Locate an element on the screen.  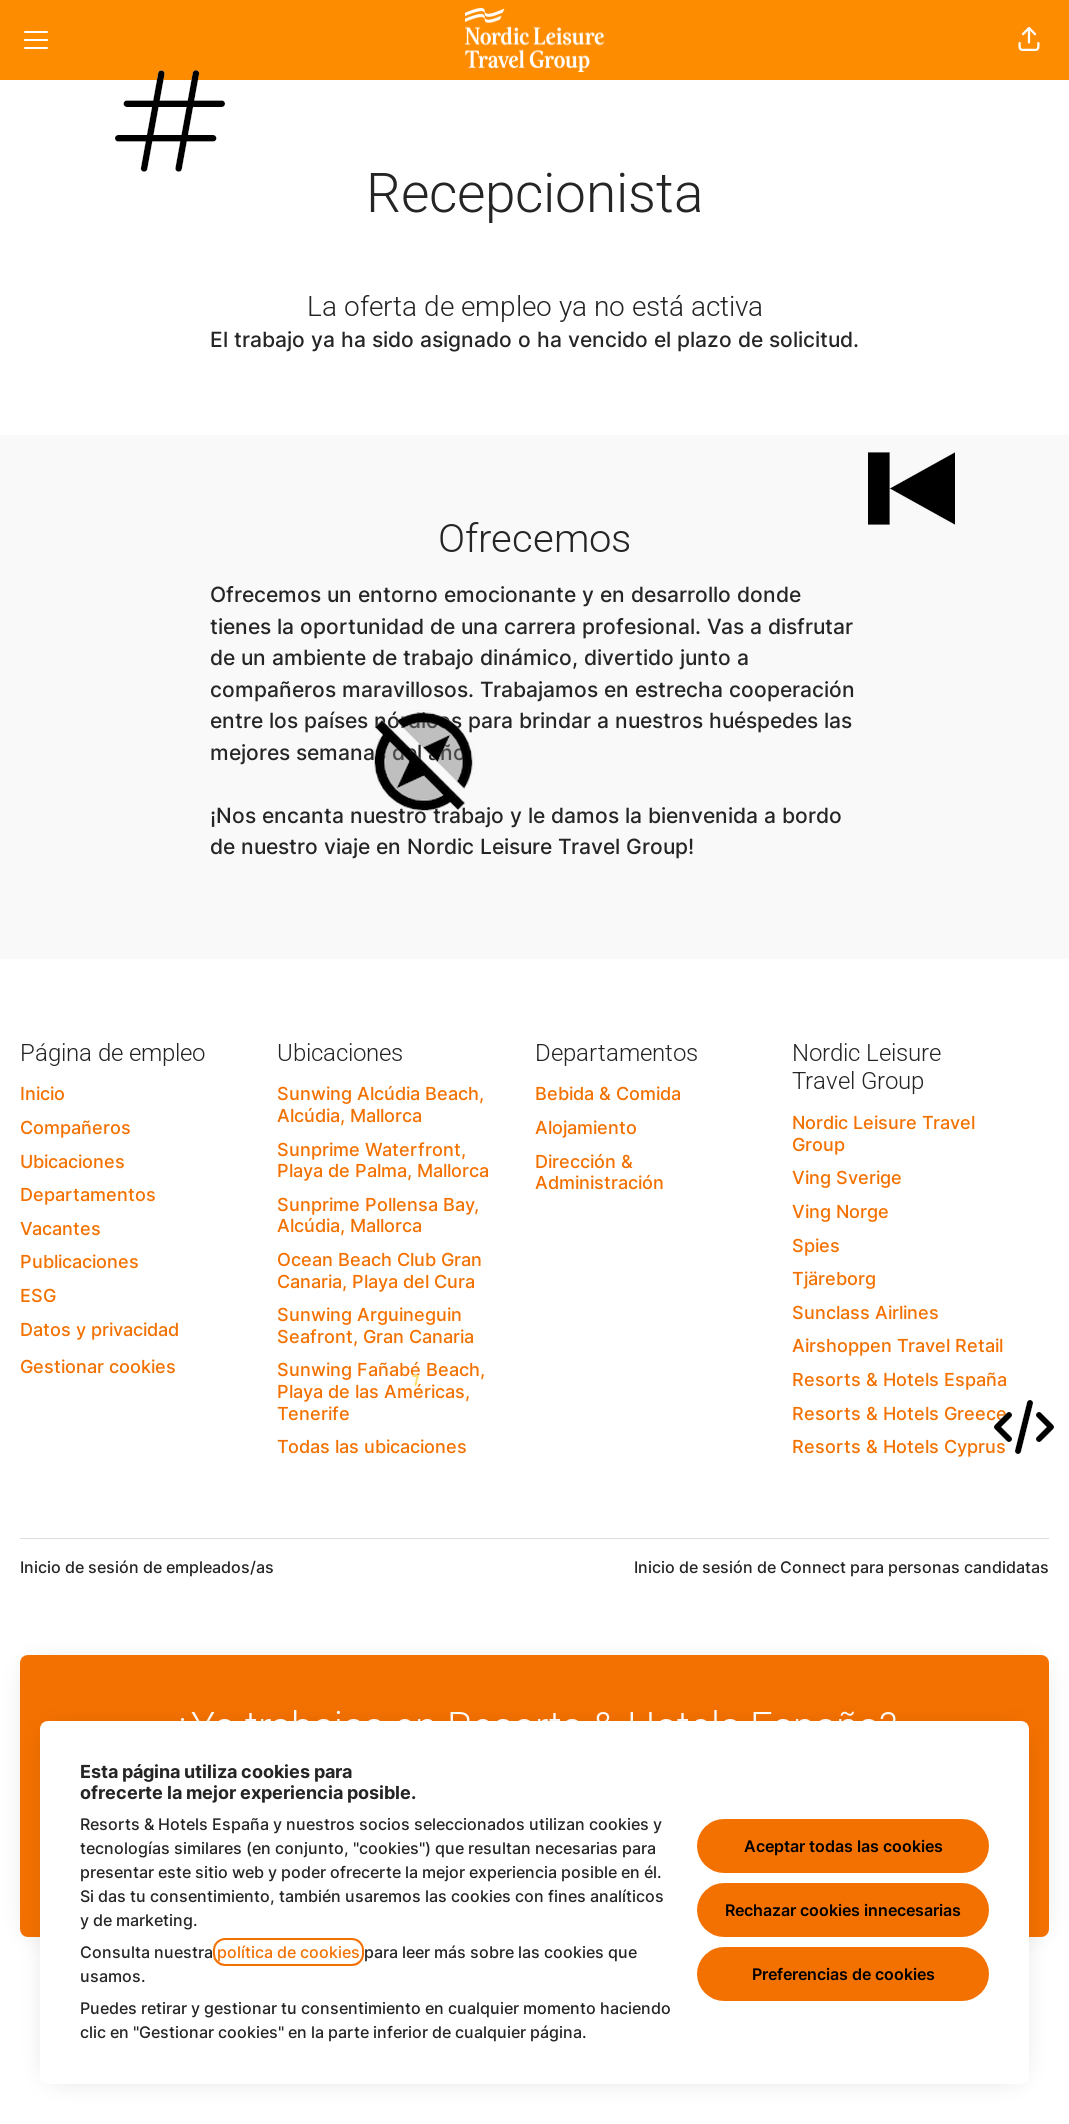
indicates item number 7 in a list or sequence is located at coordinates (415, 1380).